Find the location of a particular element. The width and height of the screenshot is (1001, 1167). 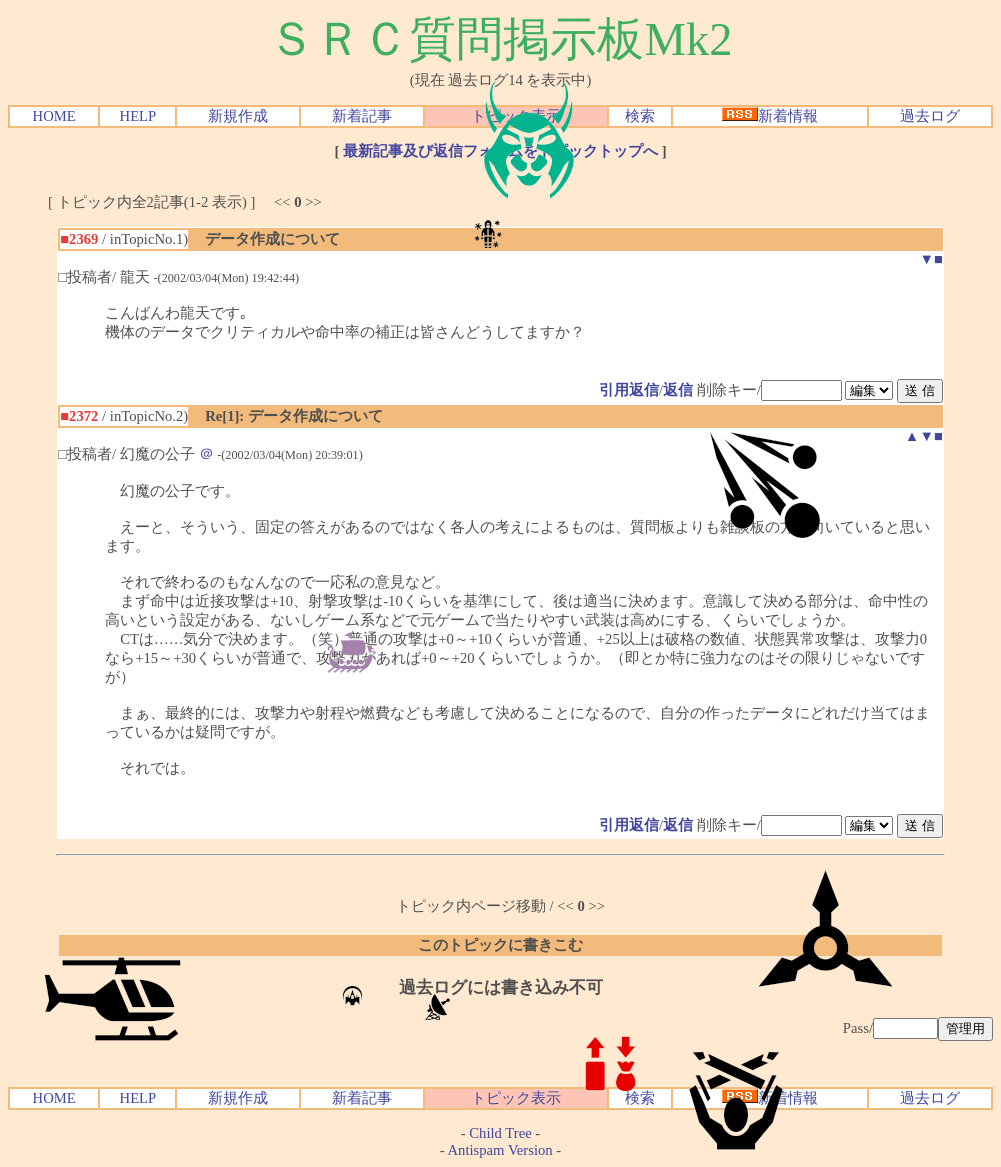

launch projectiles or balls is located at coordinates (766, 482).